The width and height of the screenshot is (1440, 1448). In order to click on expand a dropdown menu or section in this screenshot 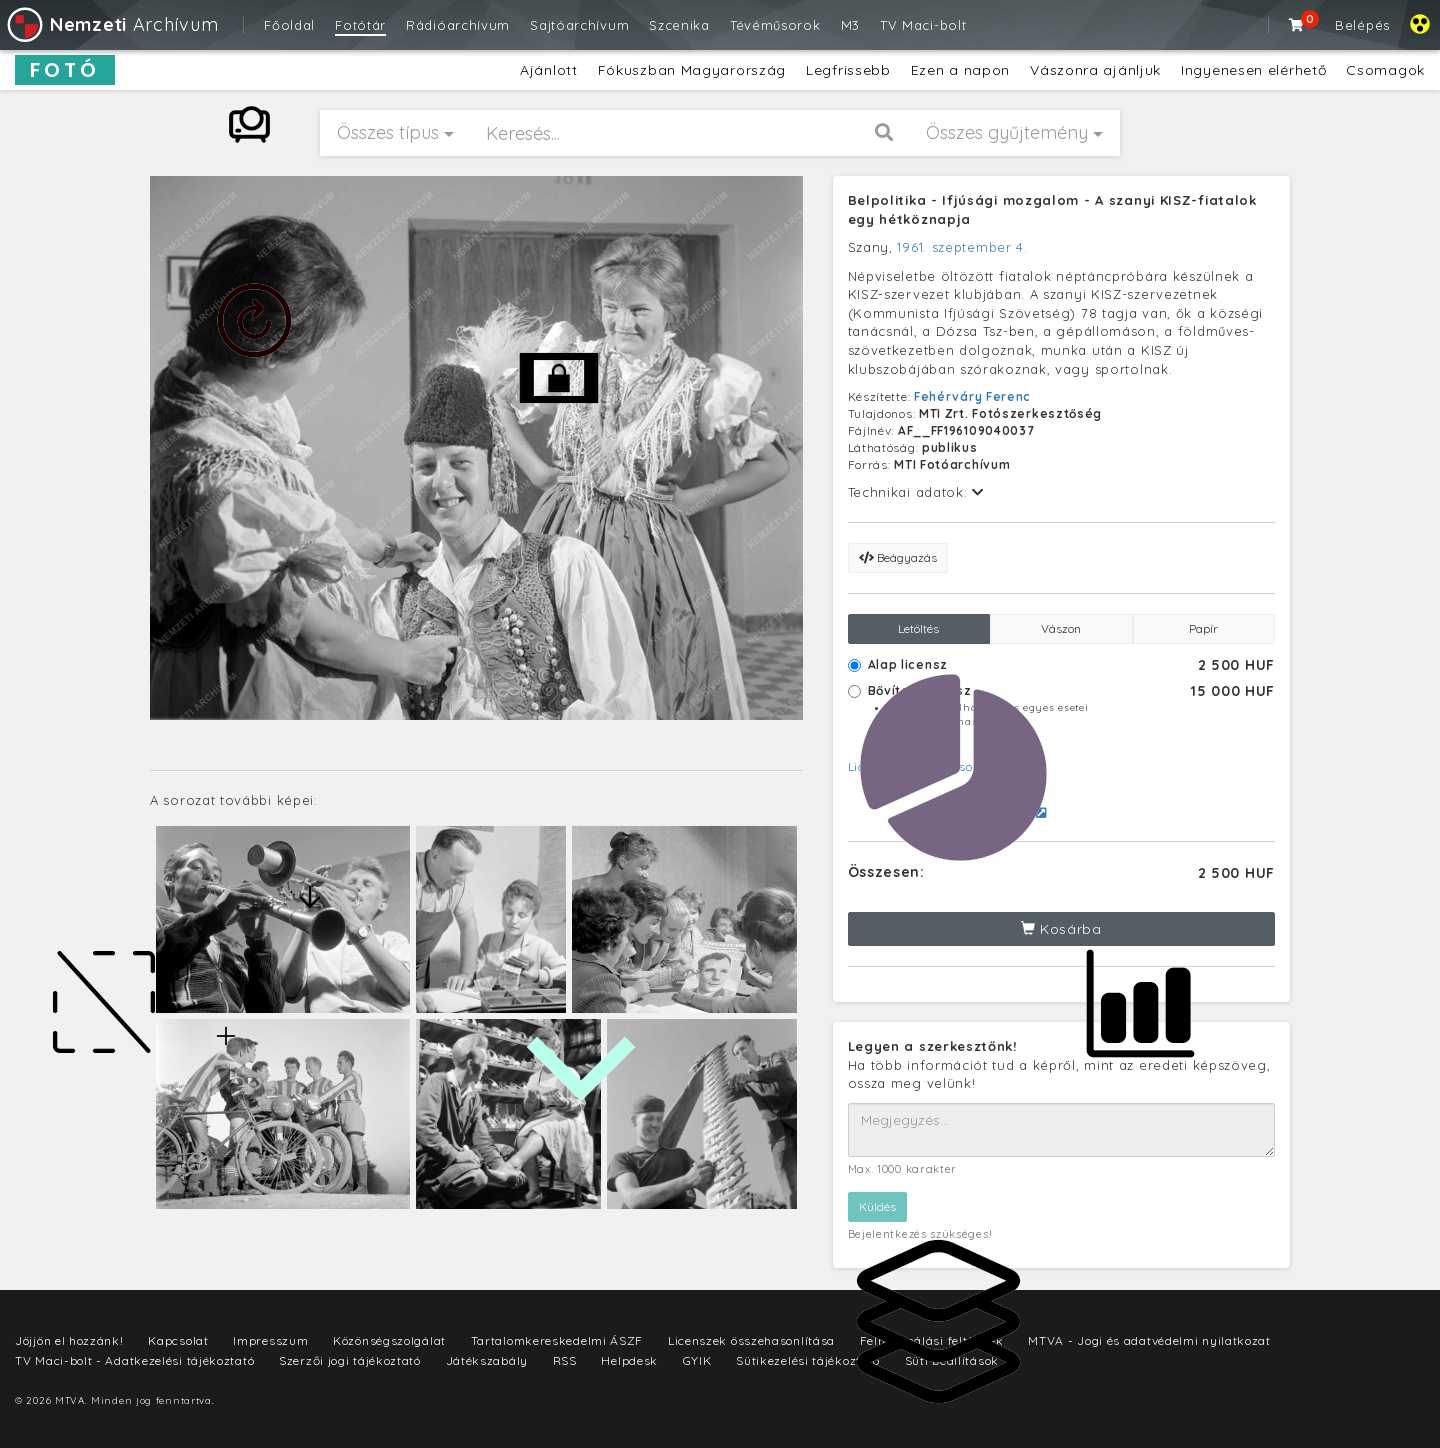, I will do `click(581, 1069)`.